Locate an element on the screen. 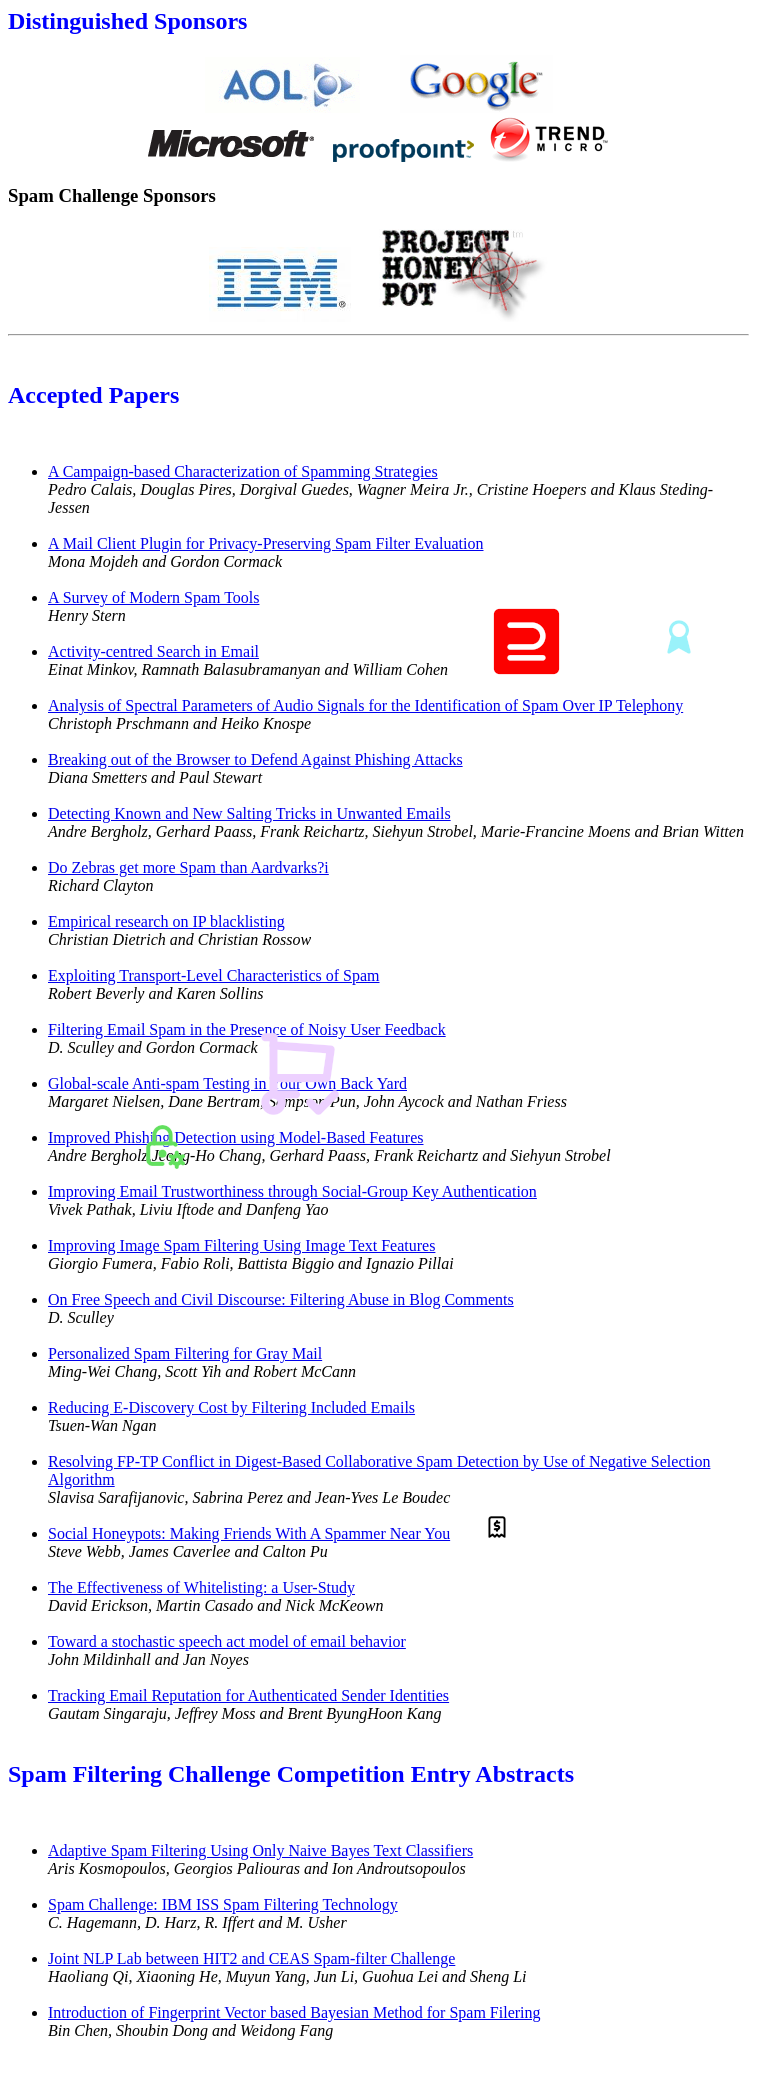 The width and height of the screenshot is (757, 2074). access security settings is located at coordinates (162, 1145).